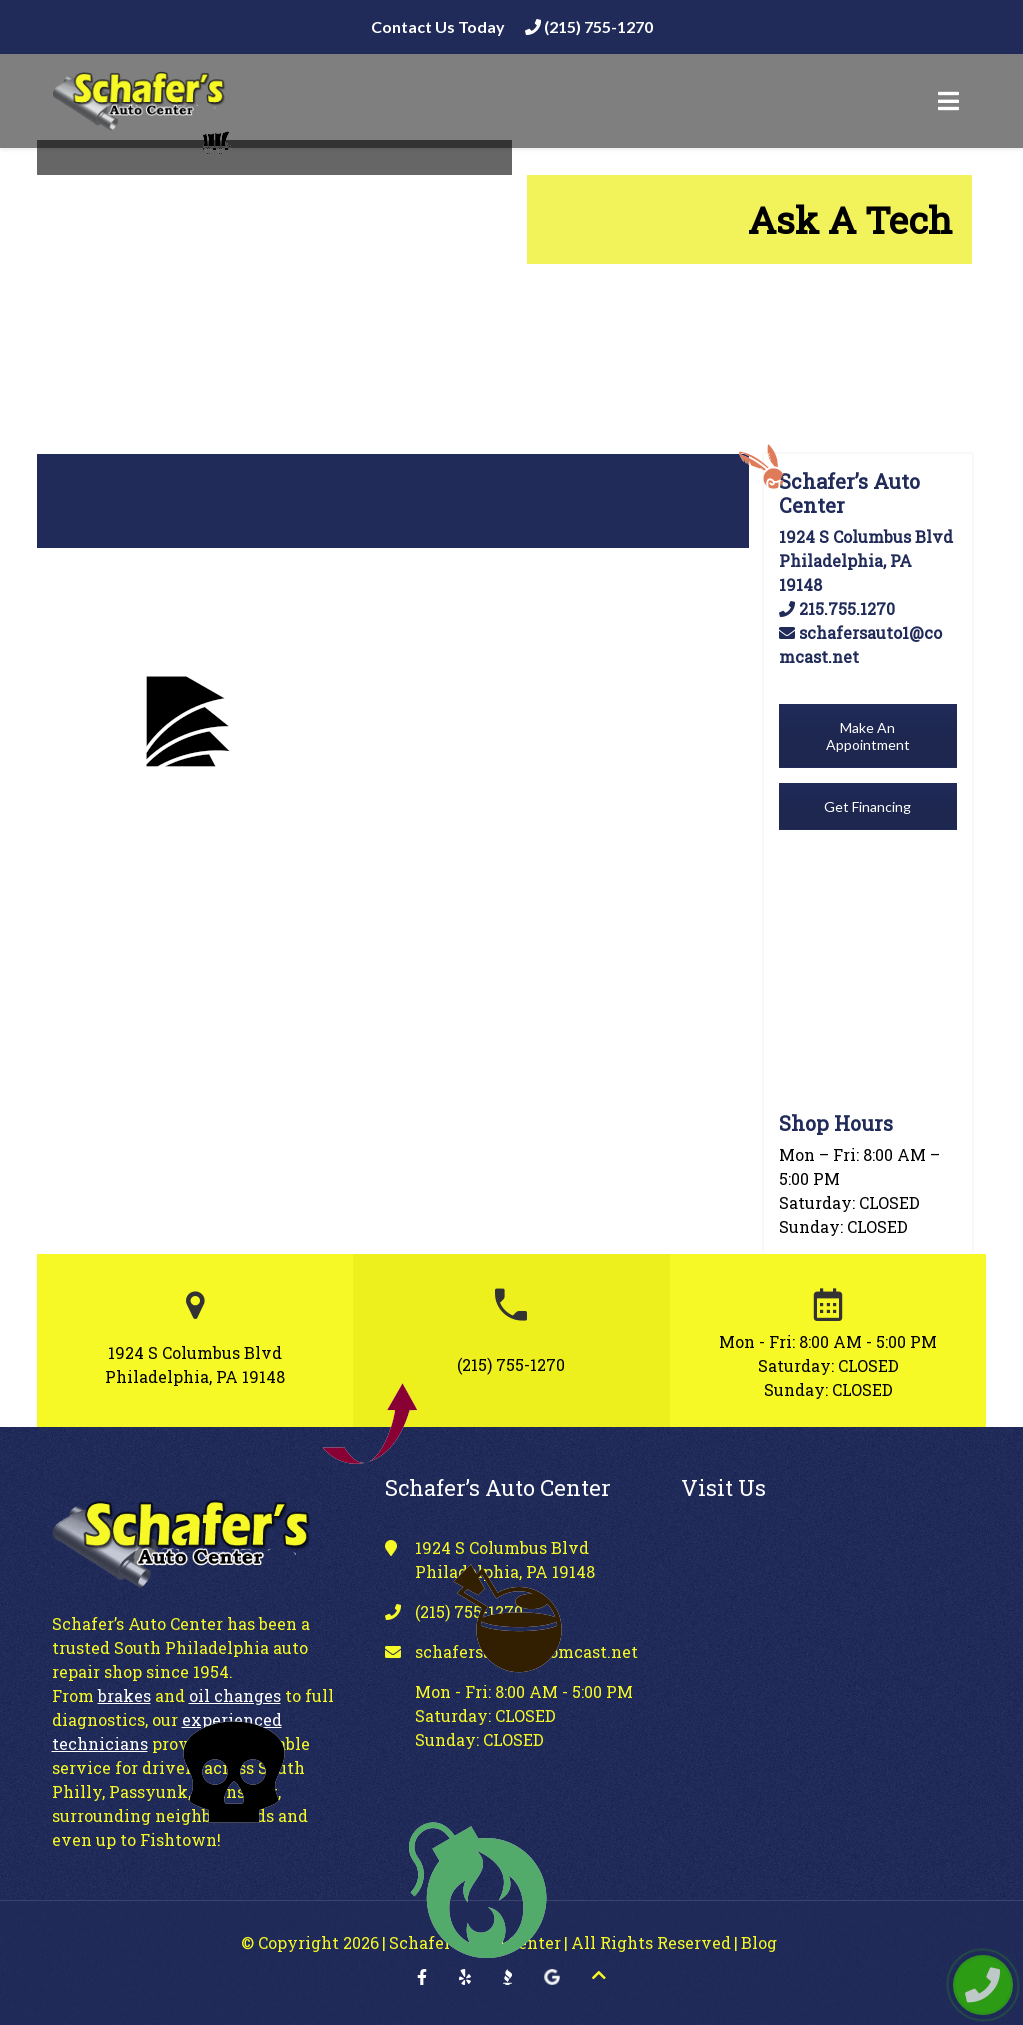 The height and width of the screenshot is (2025, 1023). I want to click on view documents or files, so click(191, 721).